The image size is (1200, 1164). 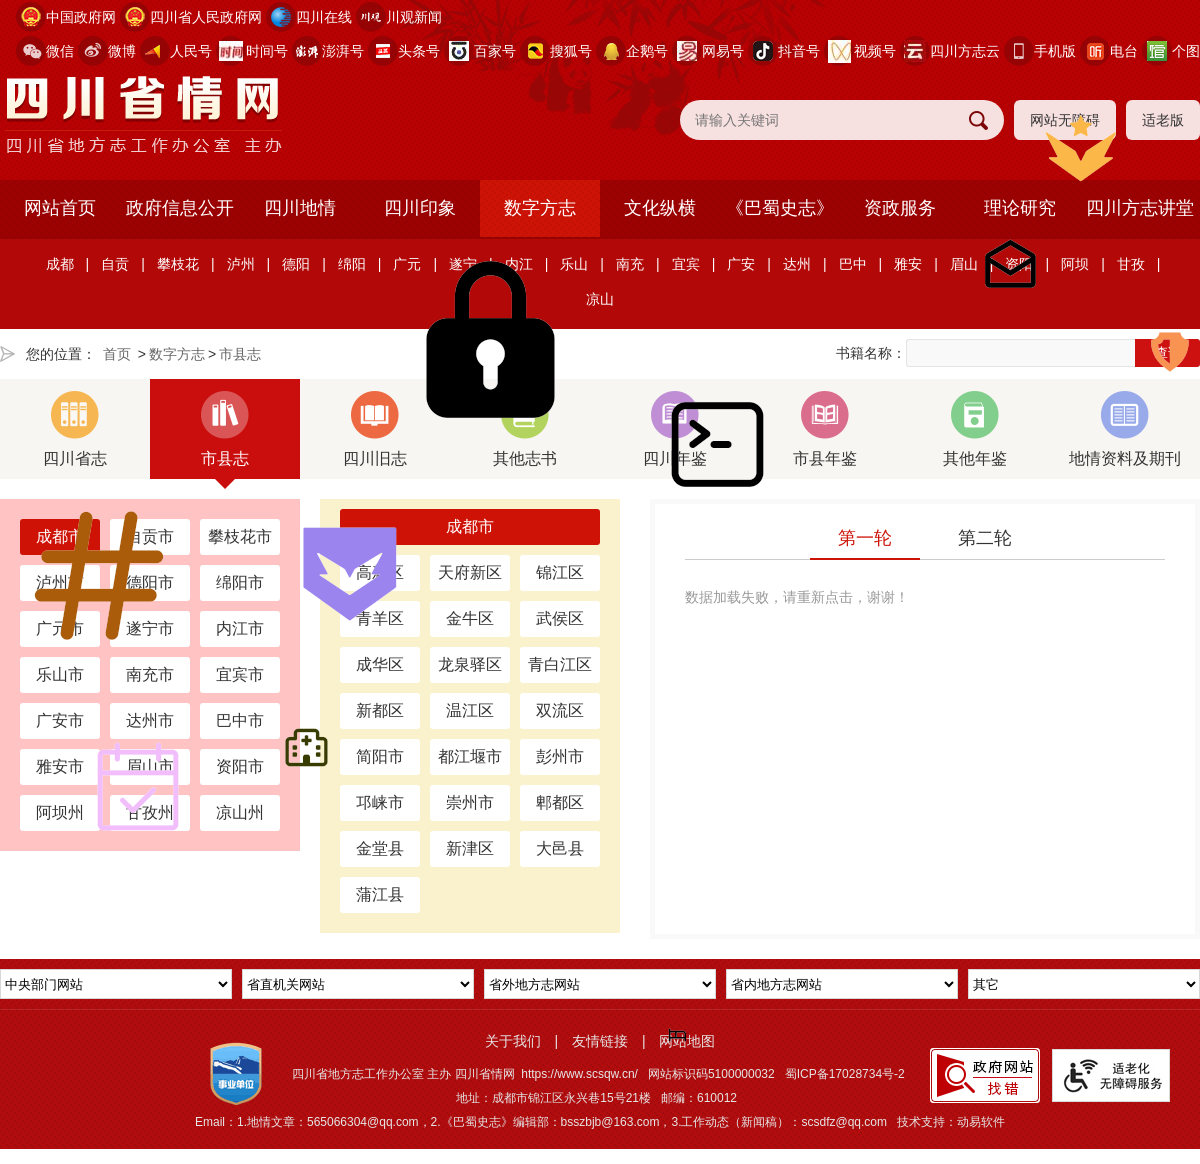 I want to click on view sleeping or accommodation options, so click(x=677, y=1035).